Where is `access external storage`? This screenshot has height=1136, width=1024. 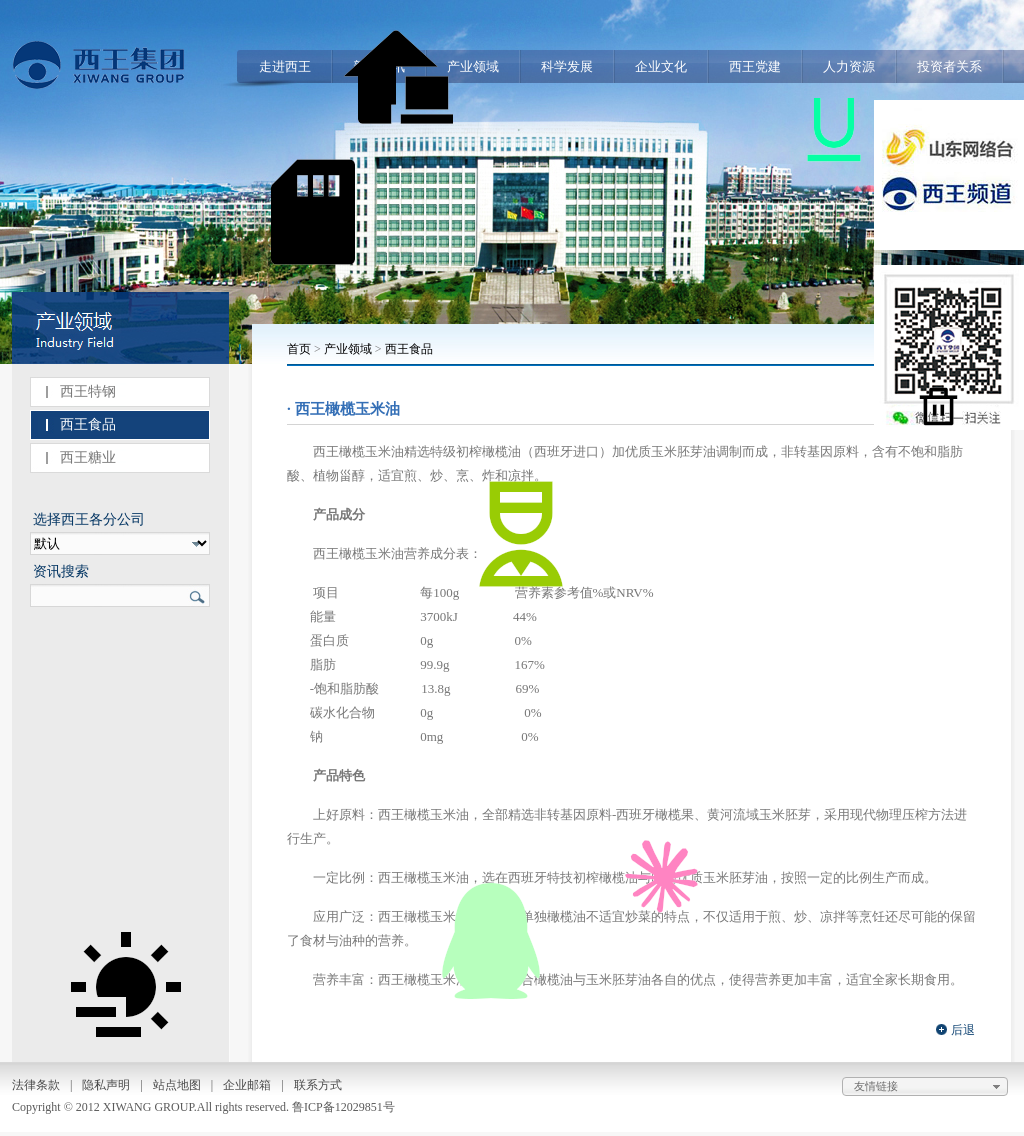
access external storage is located at coordinates (313, 212).